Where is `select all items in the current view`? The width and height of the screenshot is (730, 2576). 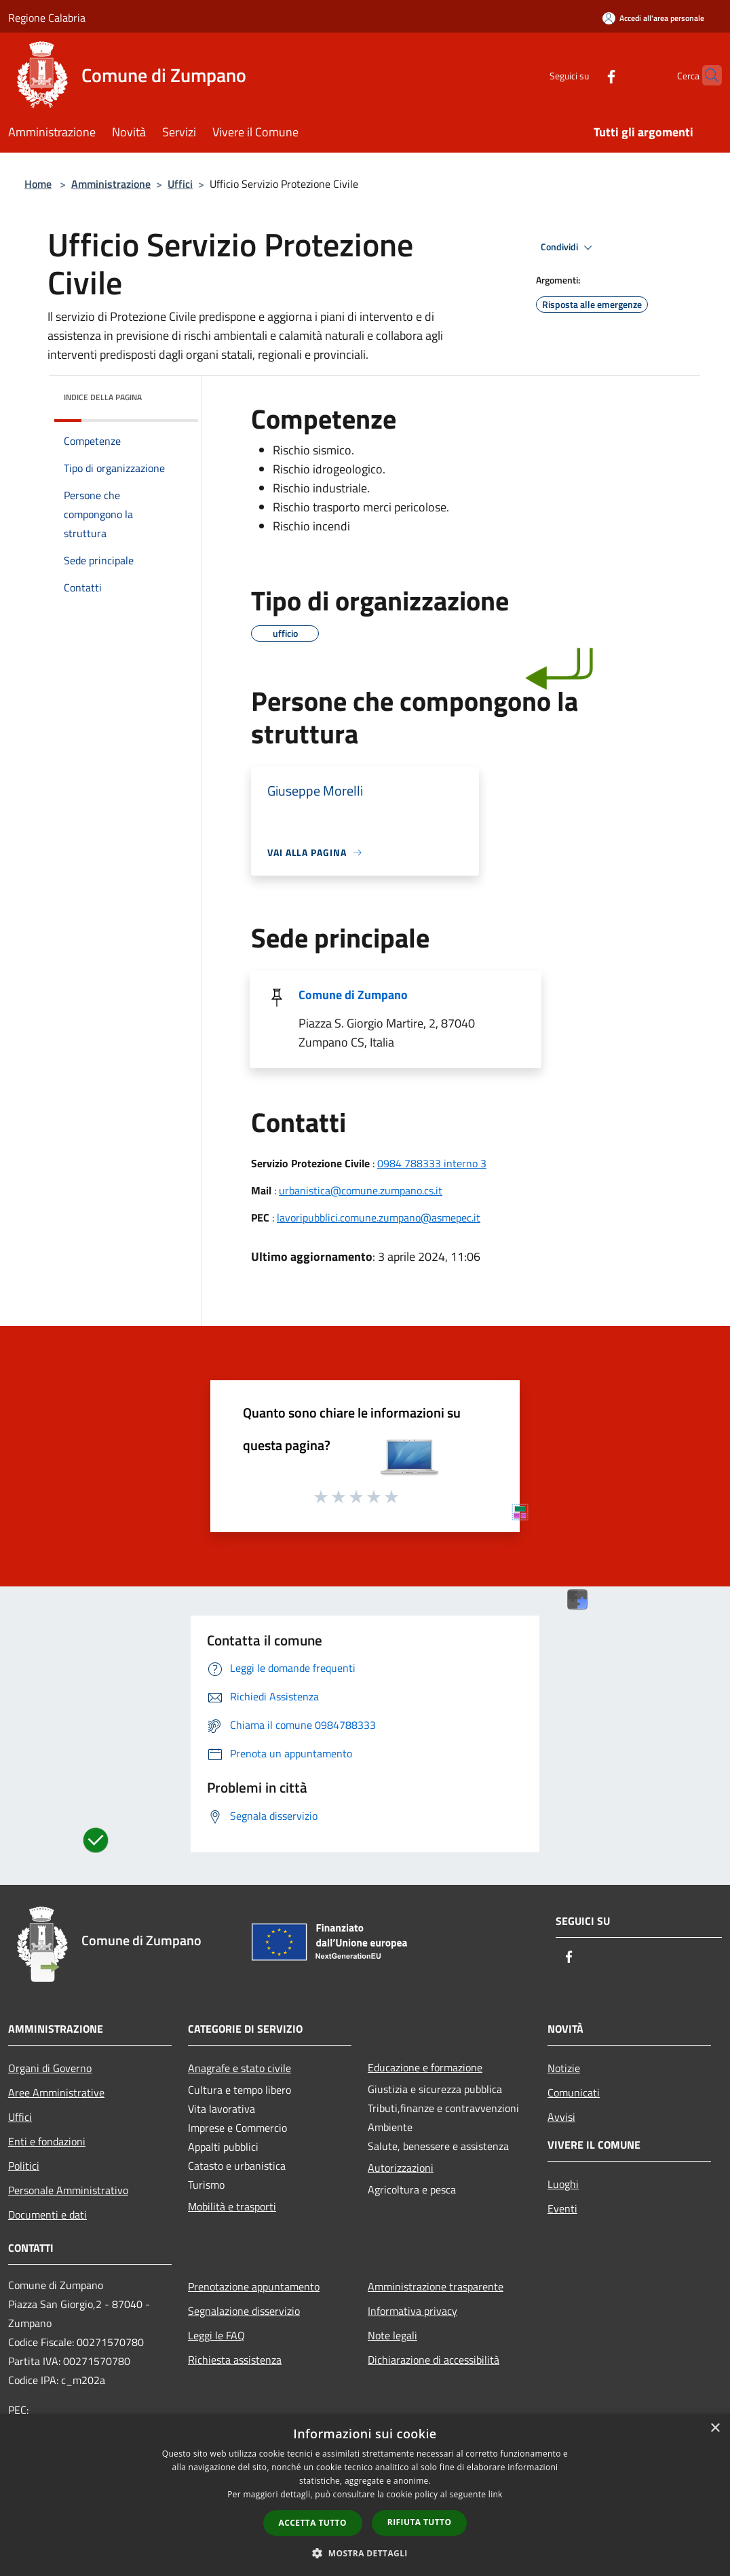 select all items in the current view is located at coordinates (520, 1512).